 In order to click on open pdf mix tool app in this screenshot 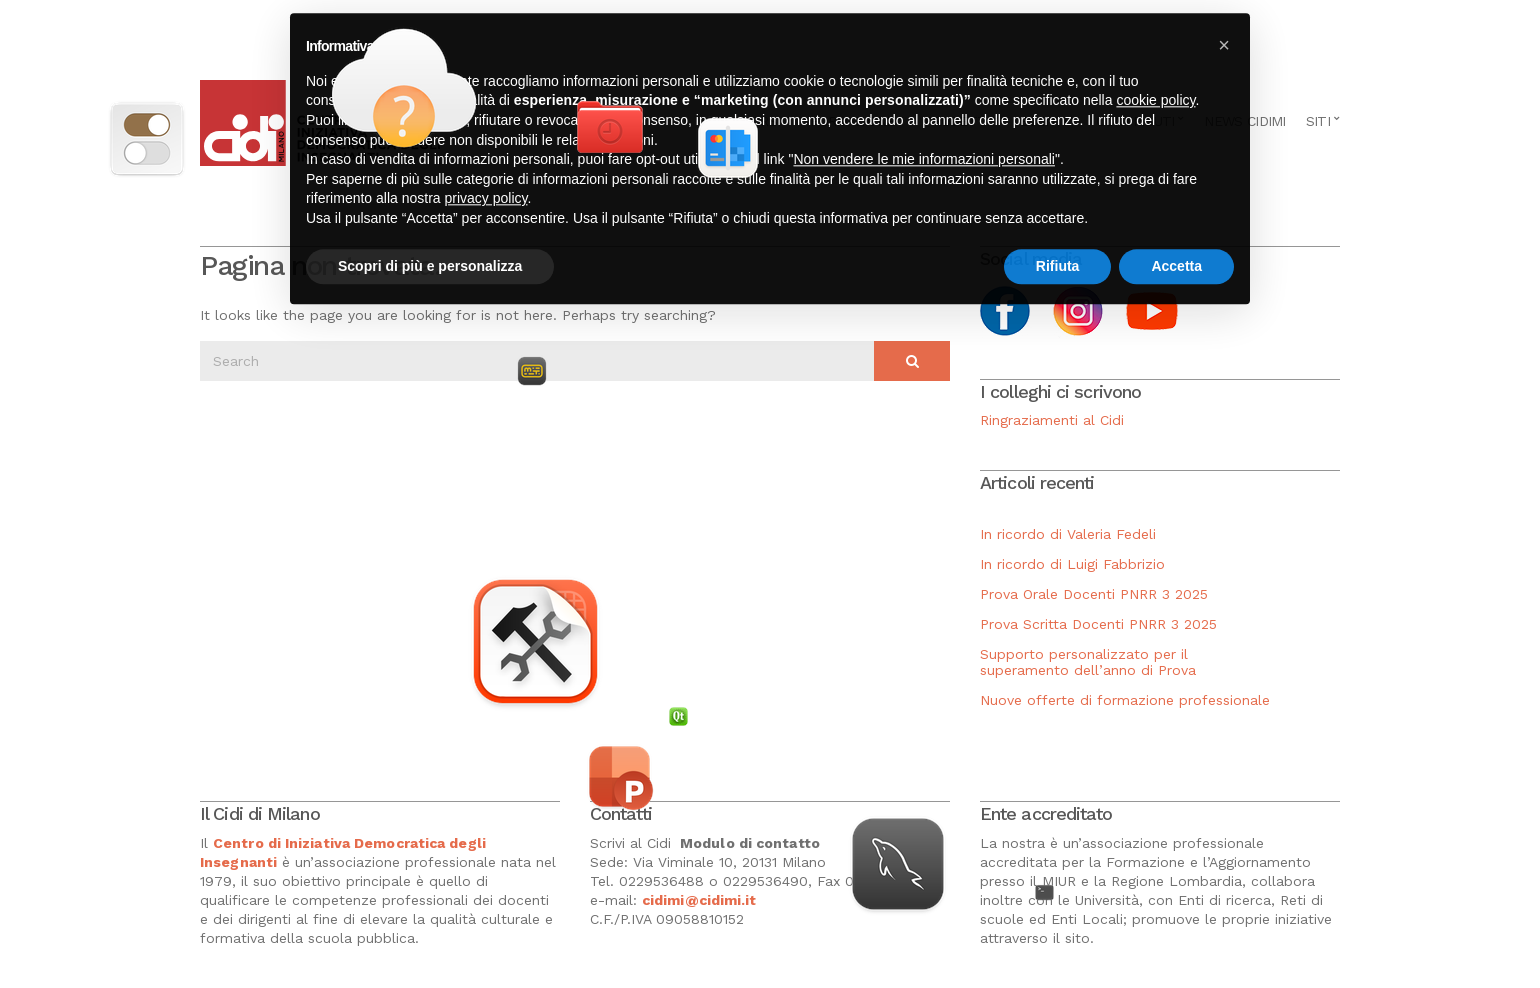, I will do `click(535, 641)`.